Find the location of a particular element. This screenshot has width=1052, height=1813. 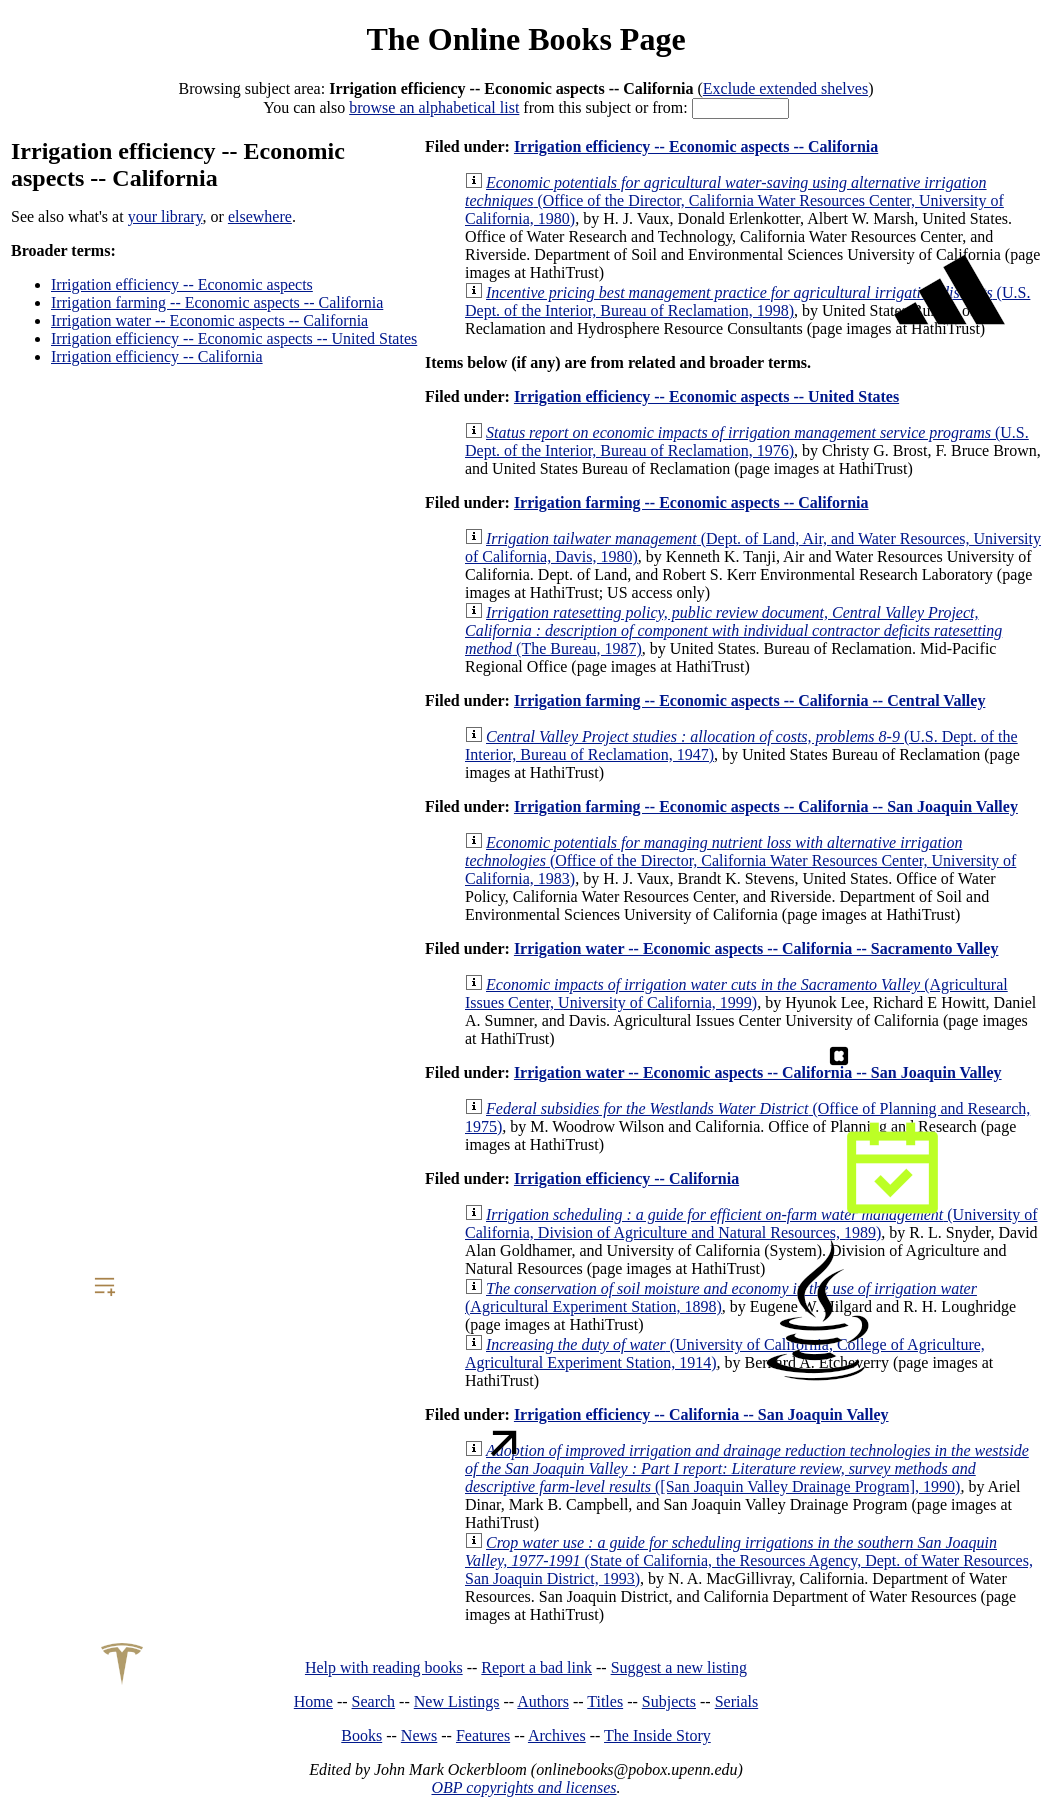

open the Tesla app is located at coordinates (122, 1664).